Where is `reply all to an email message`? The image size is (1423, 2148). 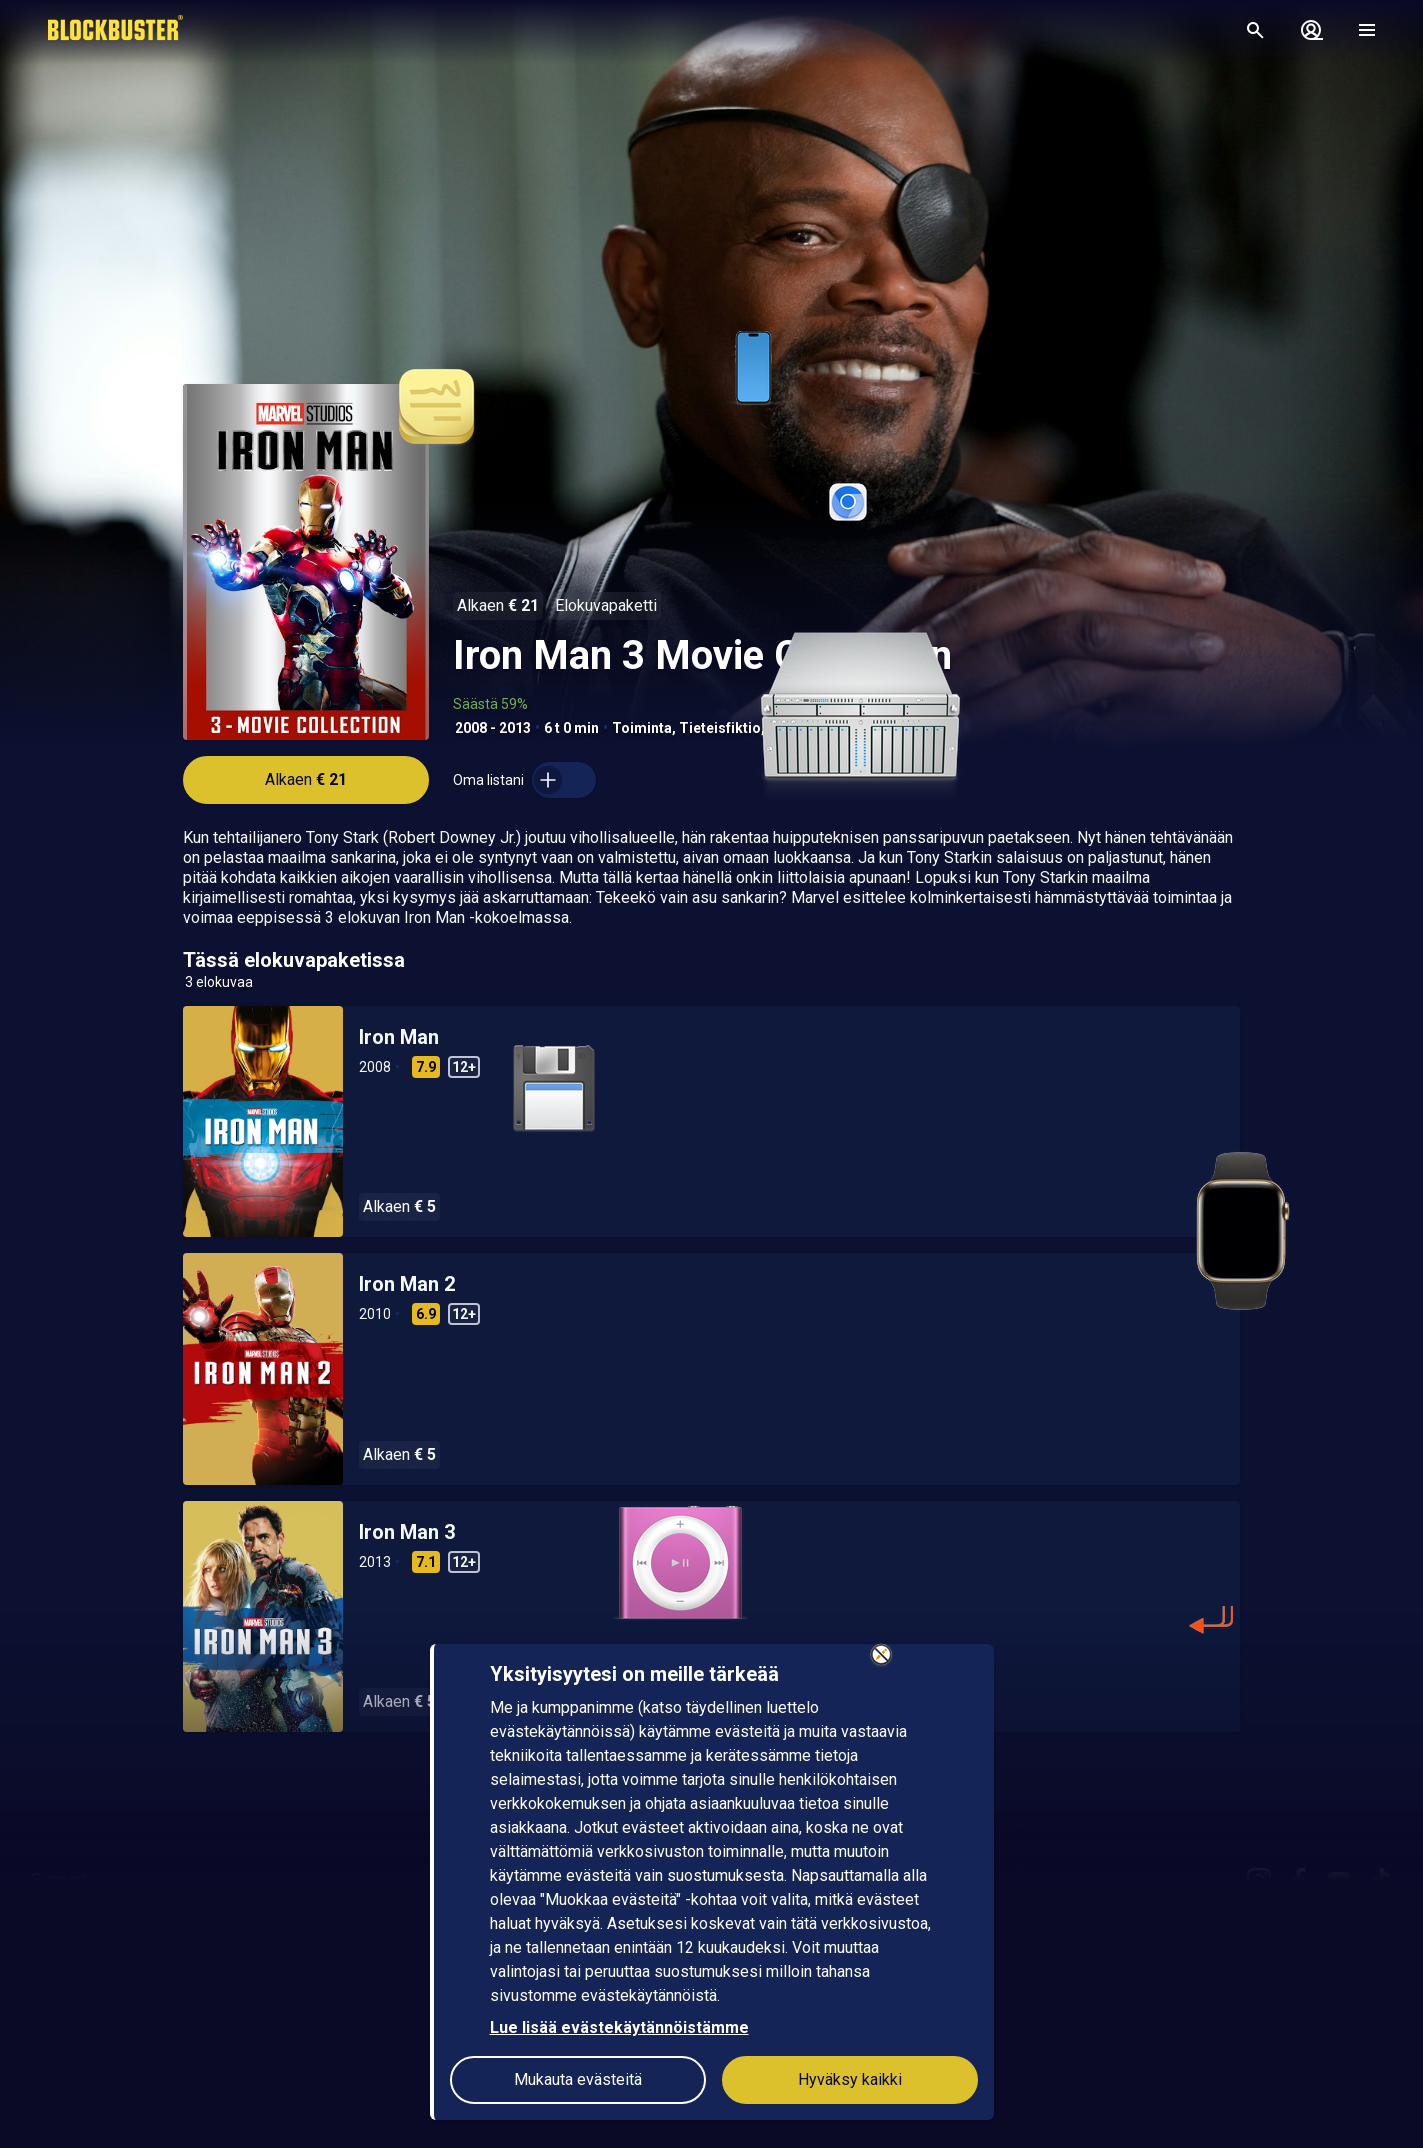 reply all to an email message is located at coordinates (1210, 1616).